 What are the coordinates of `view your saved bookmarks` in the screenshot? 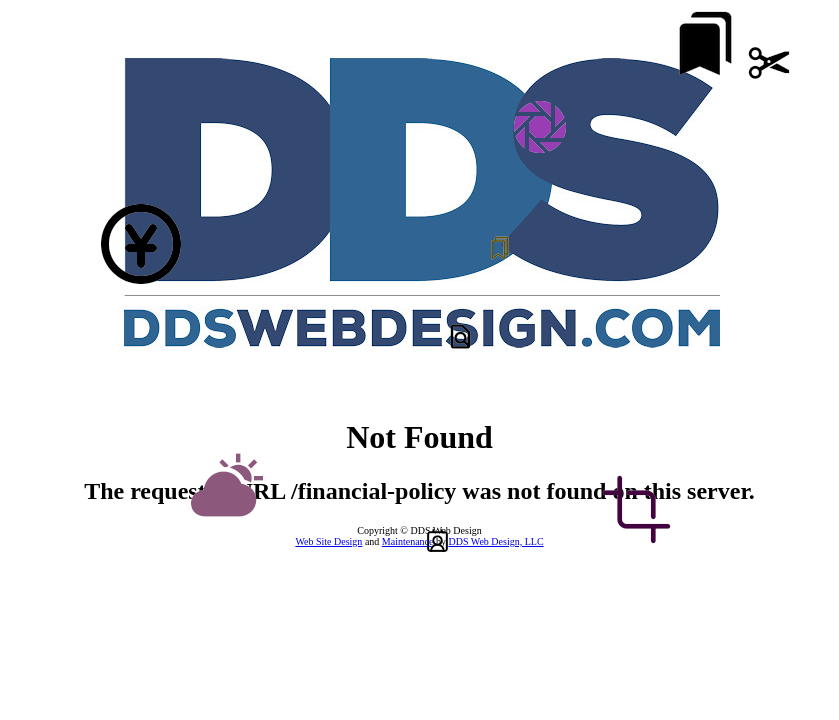 It's located at (705, 43).